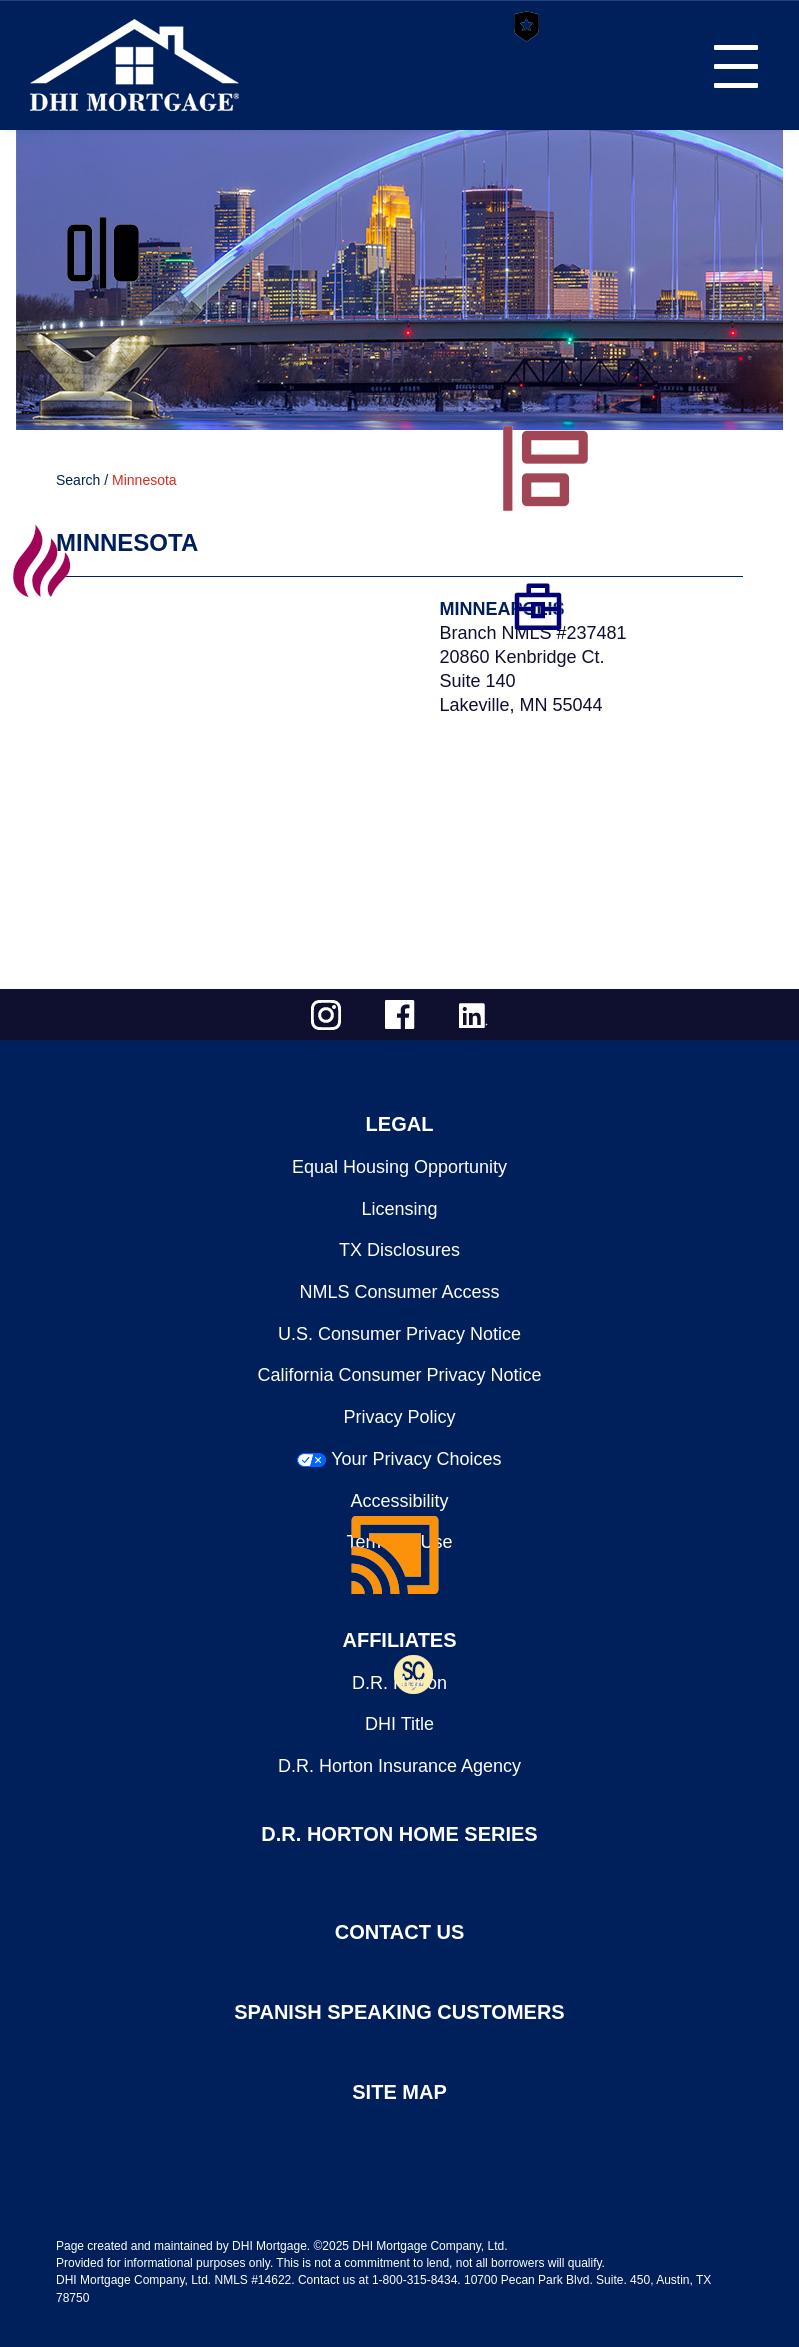 This screenshot has width=799, height=2347. Describe the element at coordinates (538, 609) in the screenshot. I see `access work or business documents` at that location.